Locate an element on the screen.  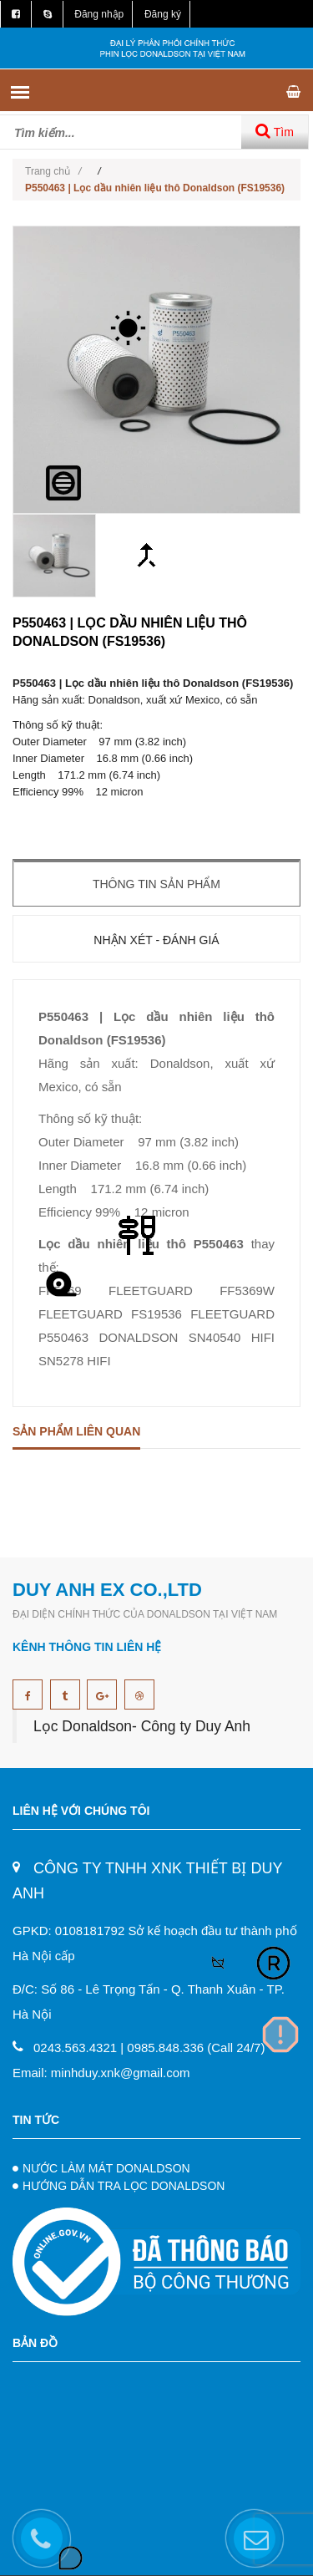
open chat or messaging is located at coordinates (70, 2558).